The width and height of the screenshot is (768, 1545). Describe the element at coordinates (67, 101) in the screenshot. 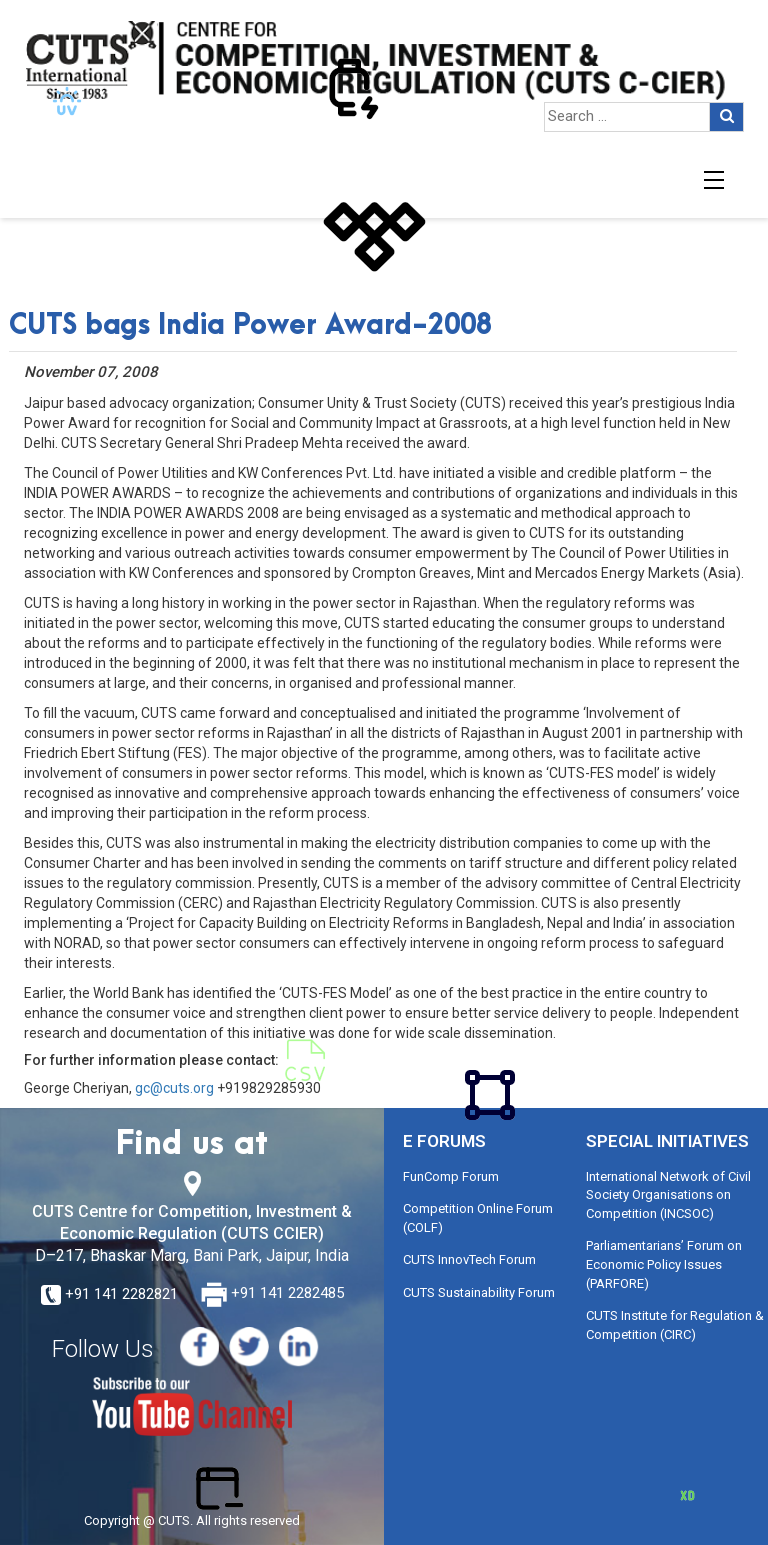

I see `view current UV index level` at that location.